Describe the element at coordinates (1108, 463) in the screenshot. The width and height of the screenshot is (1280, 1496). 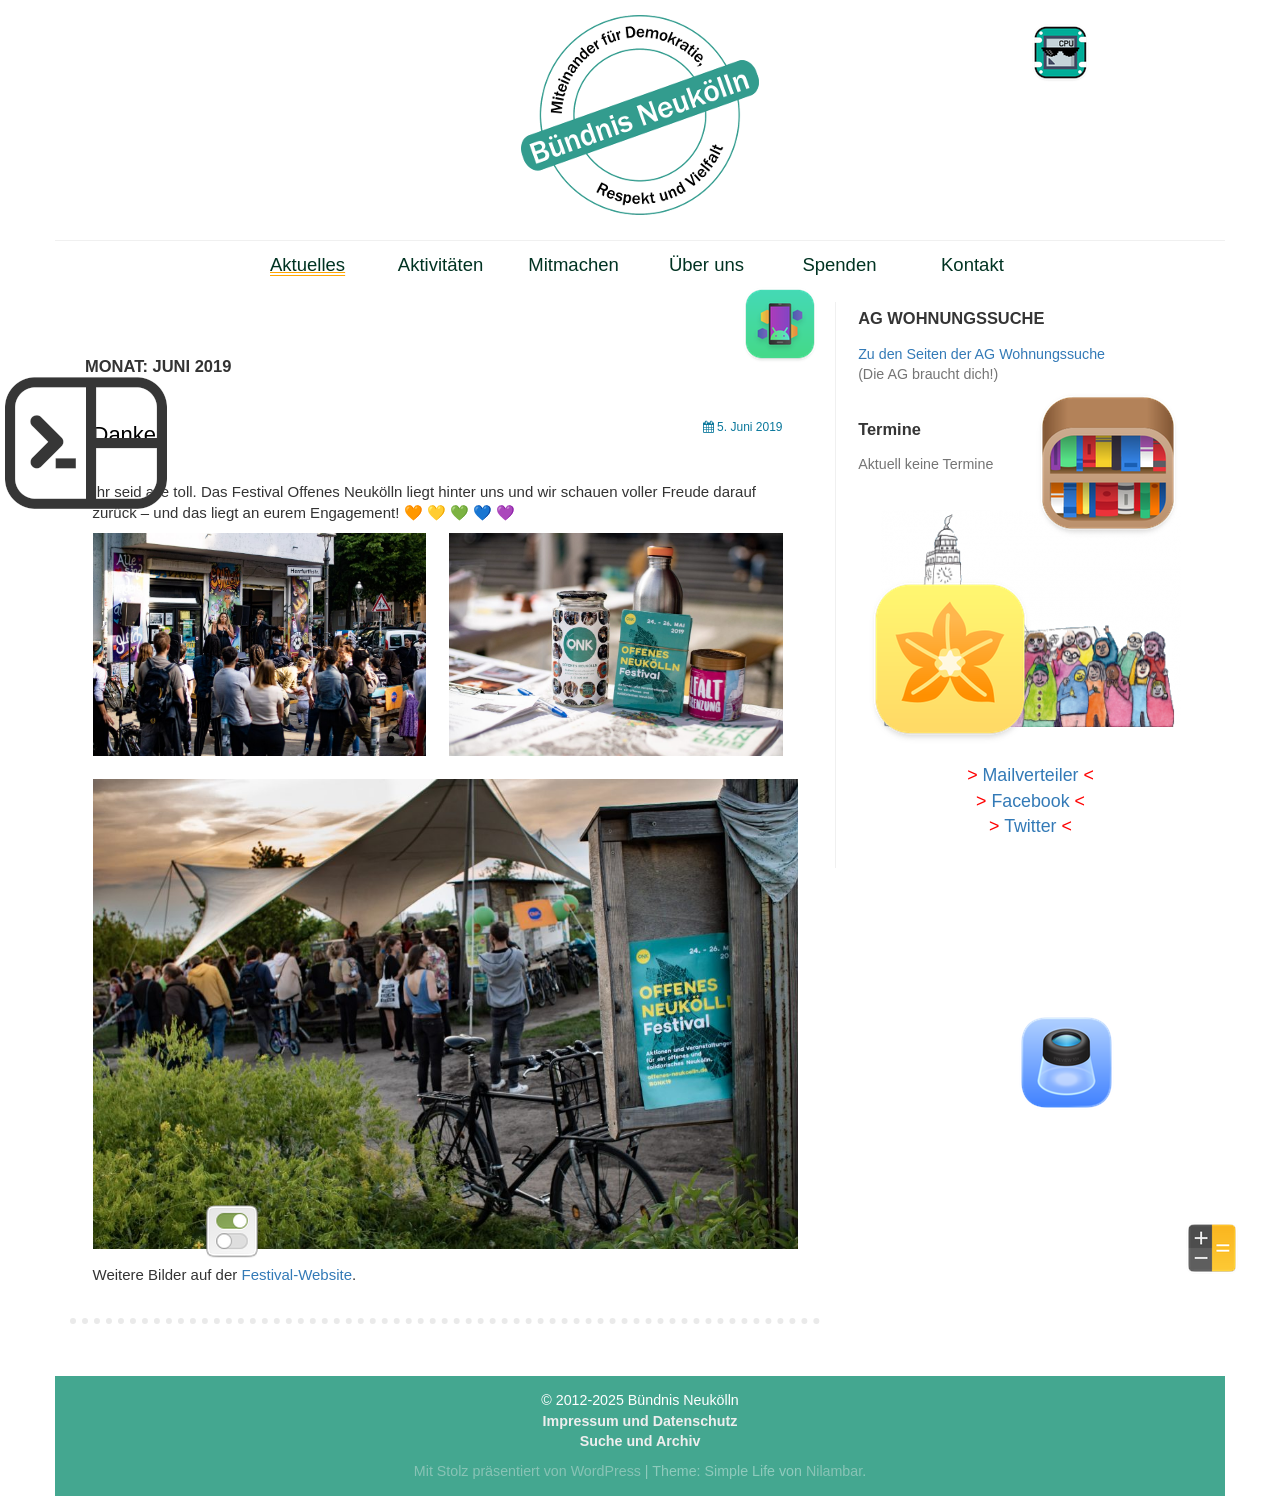
I see `open read it later app to view saved articles` at that location.